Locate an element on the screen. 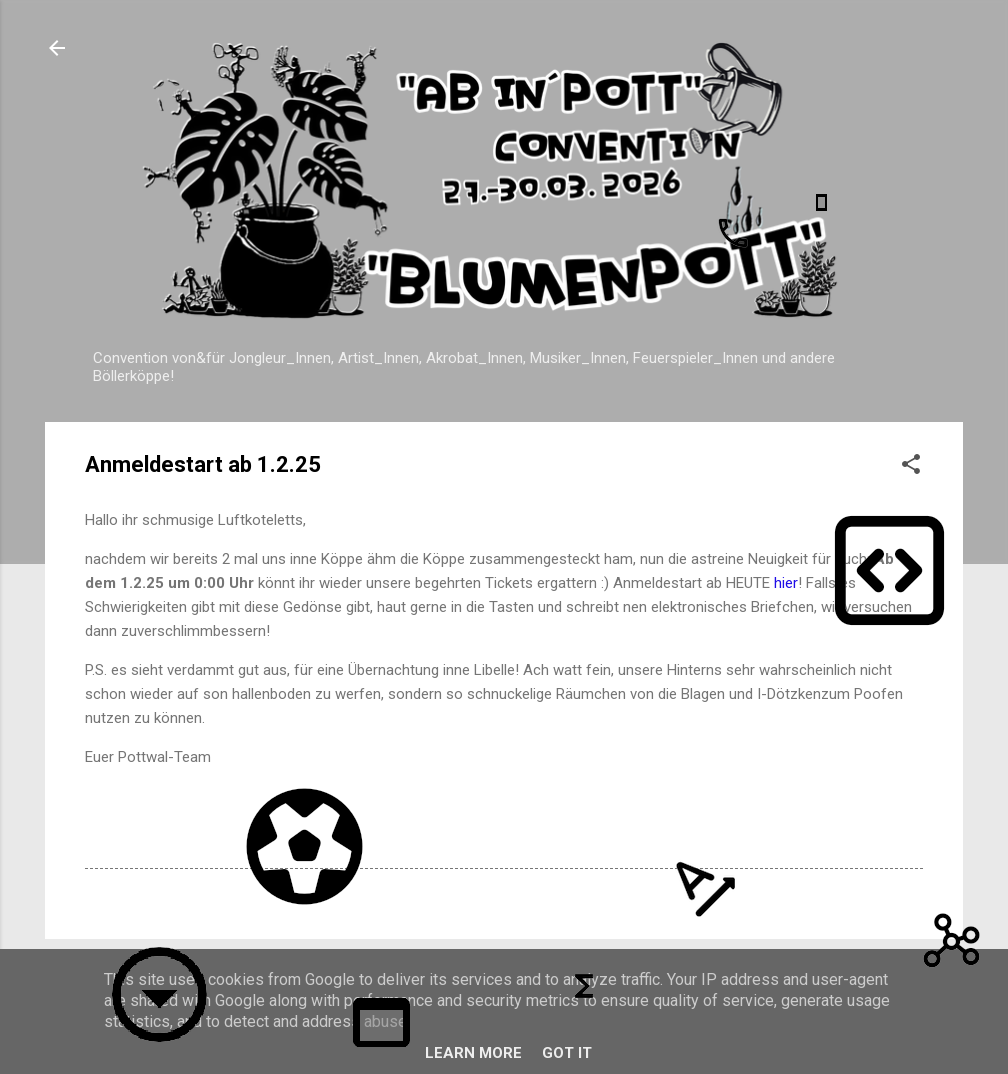  access sports or soccer-related content is located at coordinates (304, 846).